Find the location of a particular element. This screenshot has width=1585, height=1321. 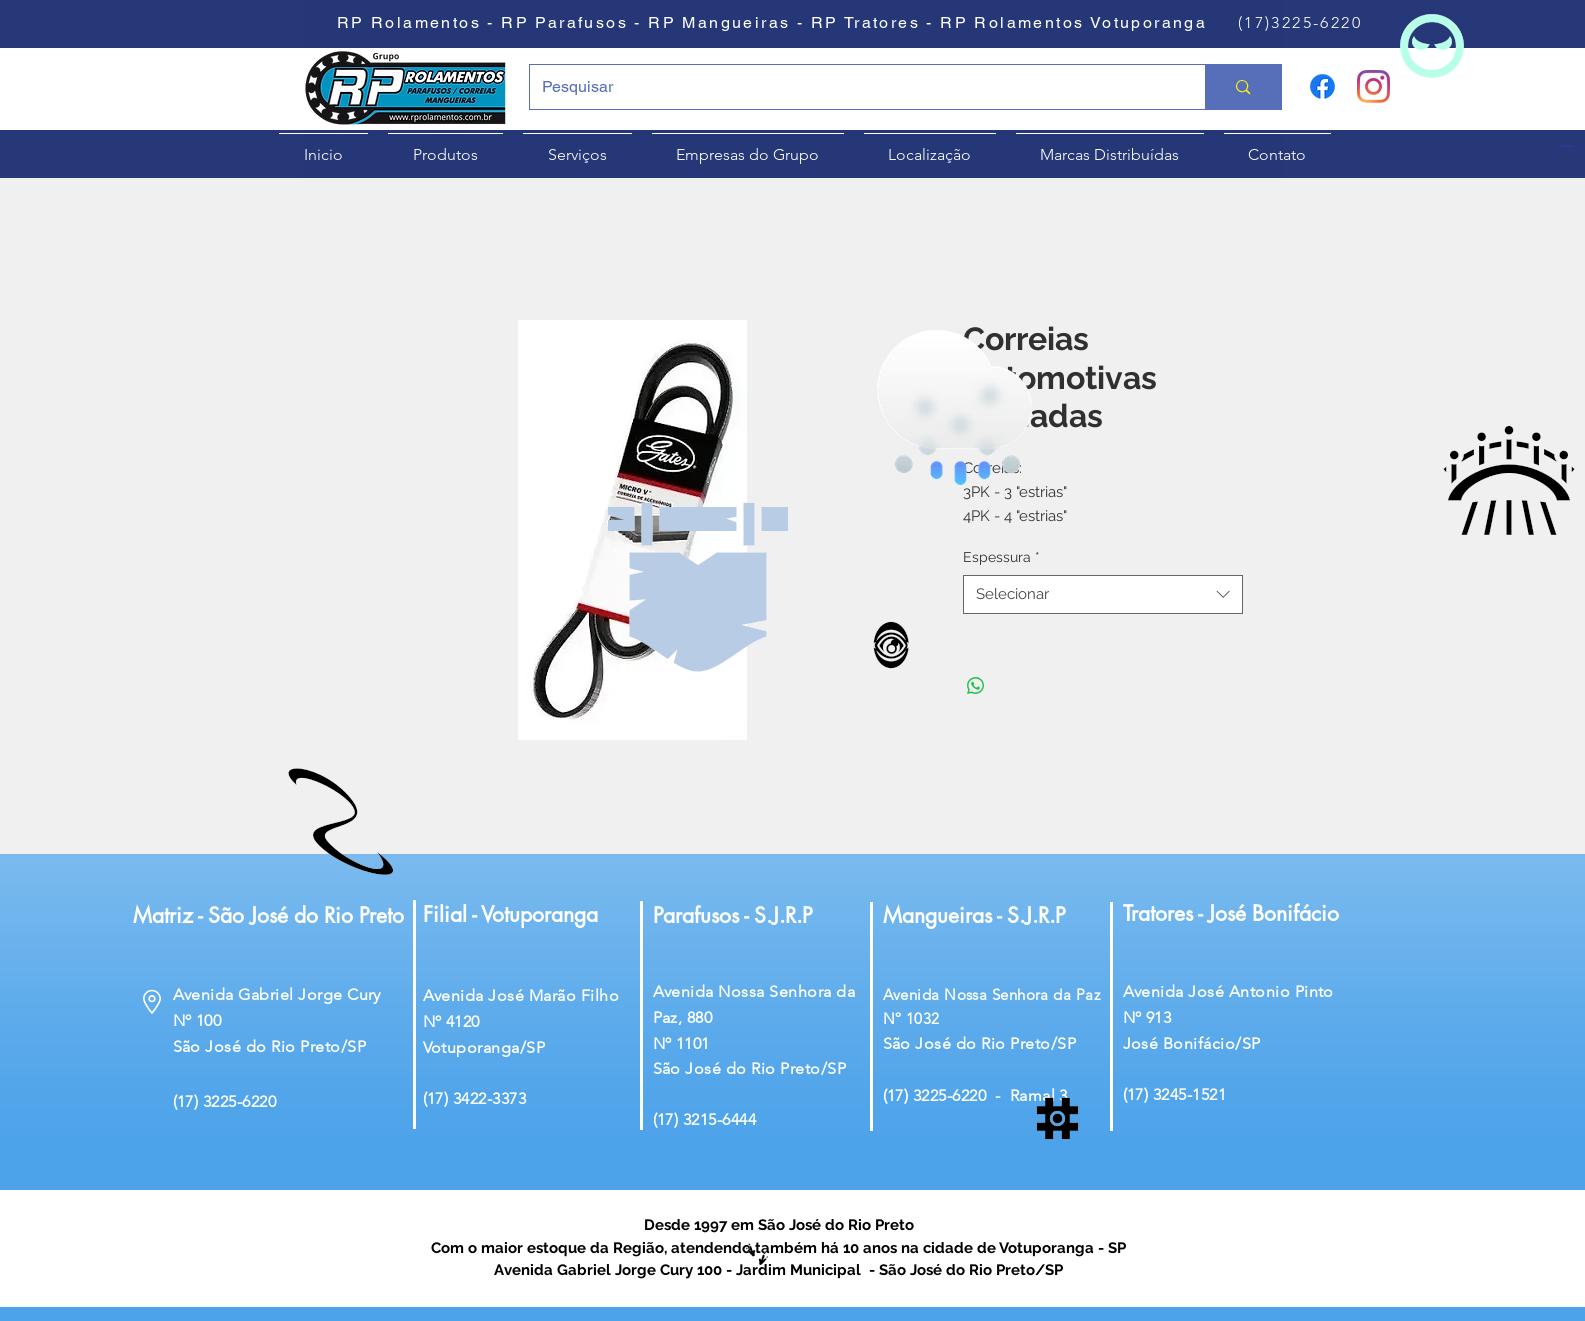

indicates dinosaur or velociraptor content in a game is located at coordinates (757, 1254).